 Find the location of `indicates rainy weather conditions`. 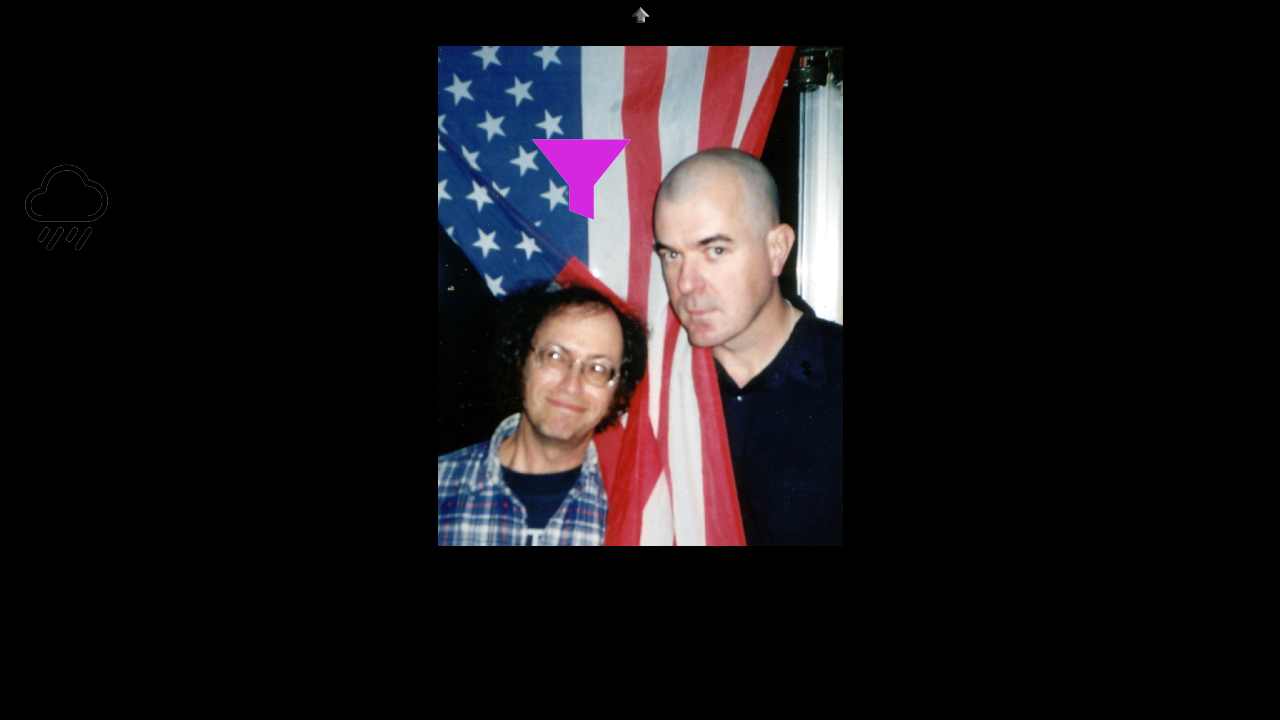

indicates rainy weather conditions is located at coordinates (66, 207).